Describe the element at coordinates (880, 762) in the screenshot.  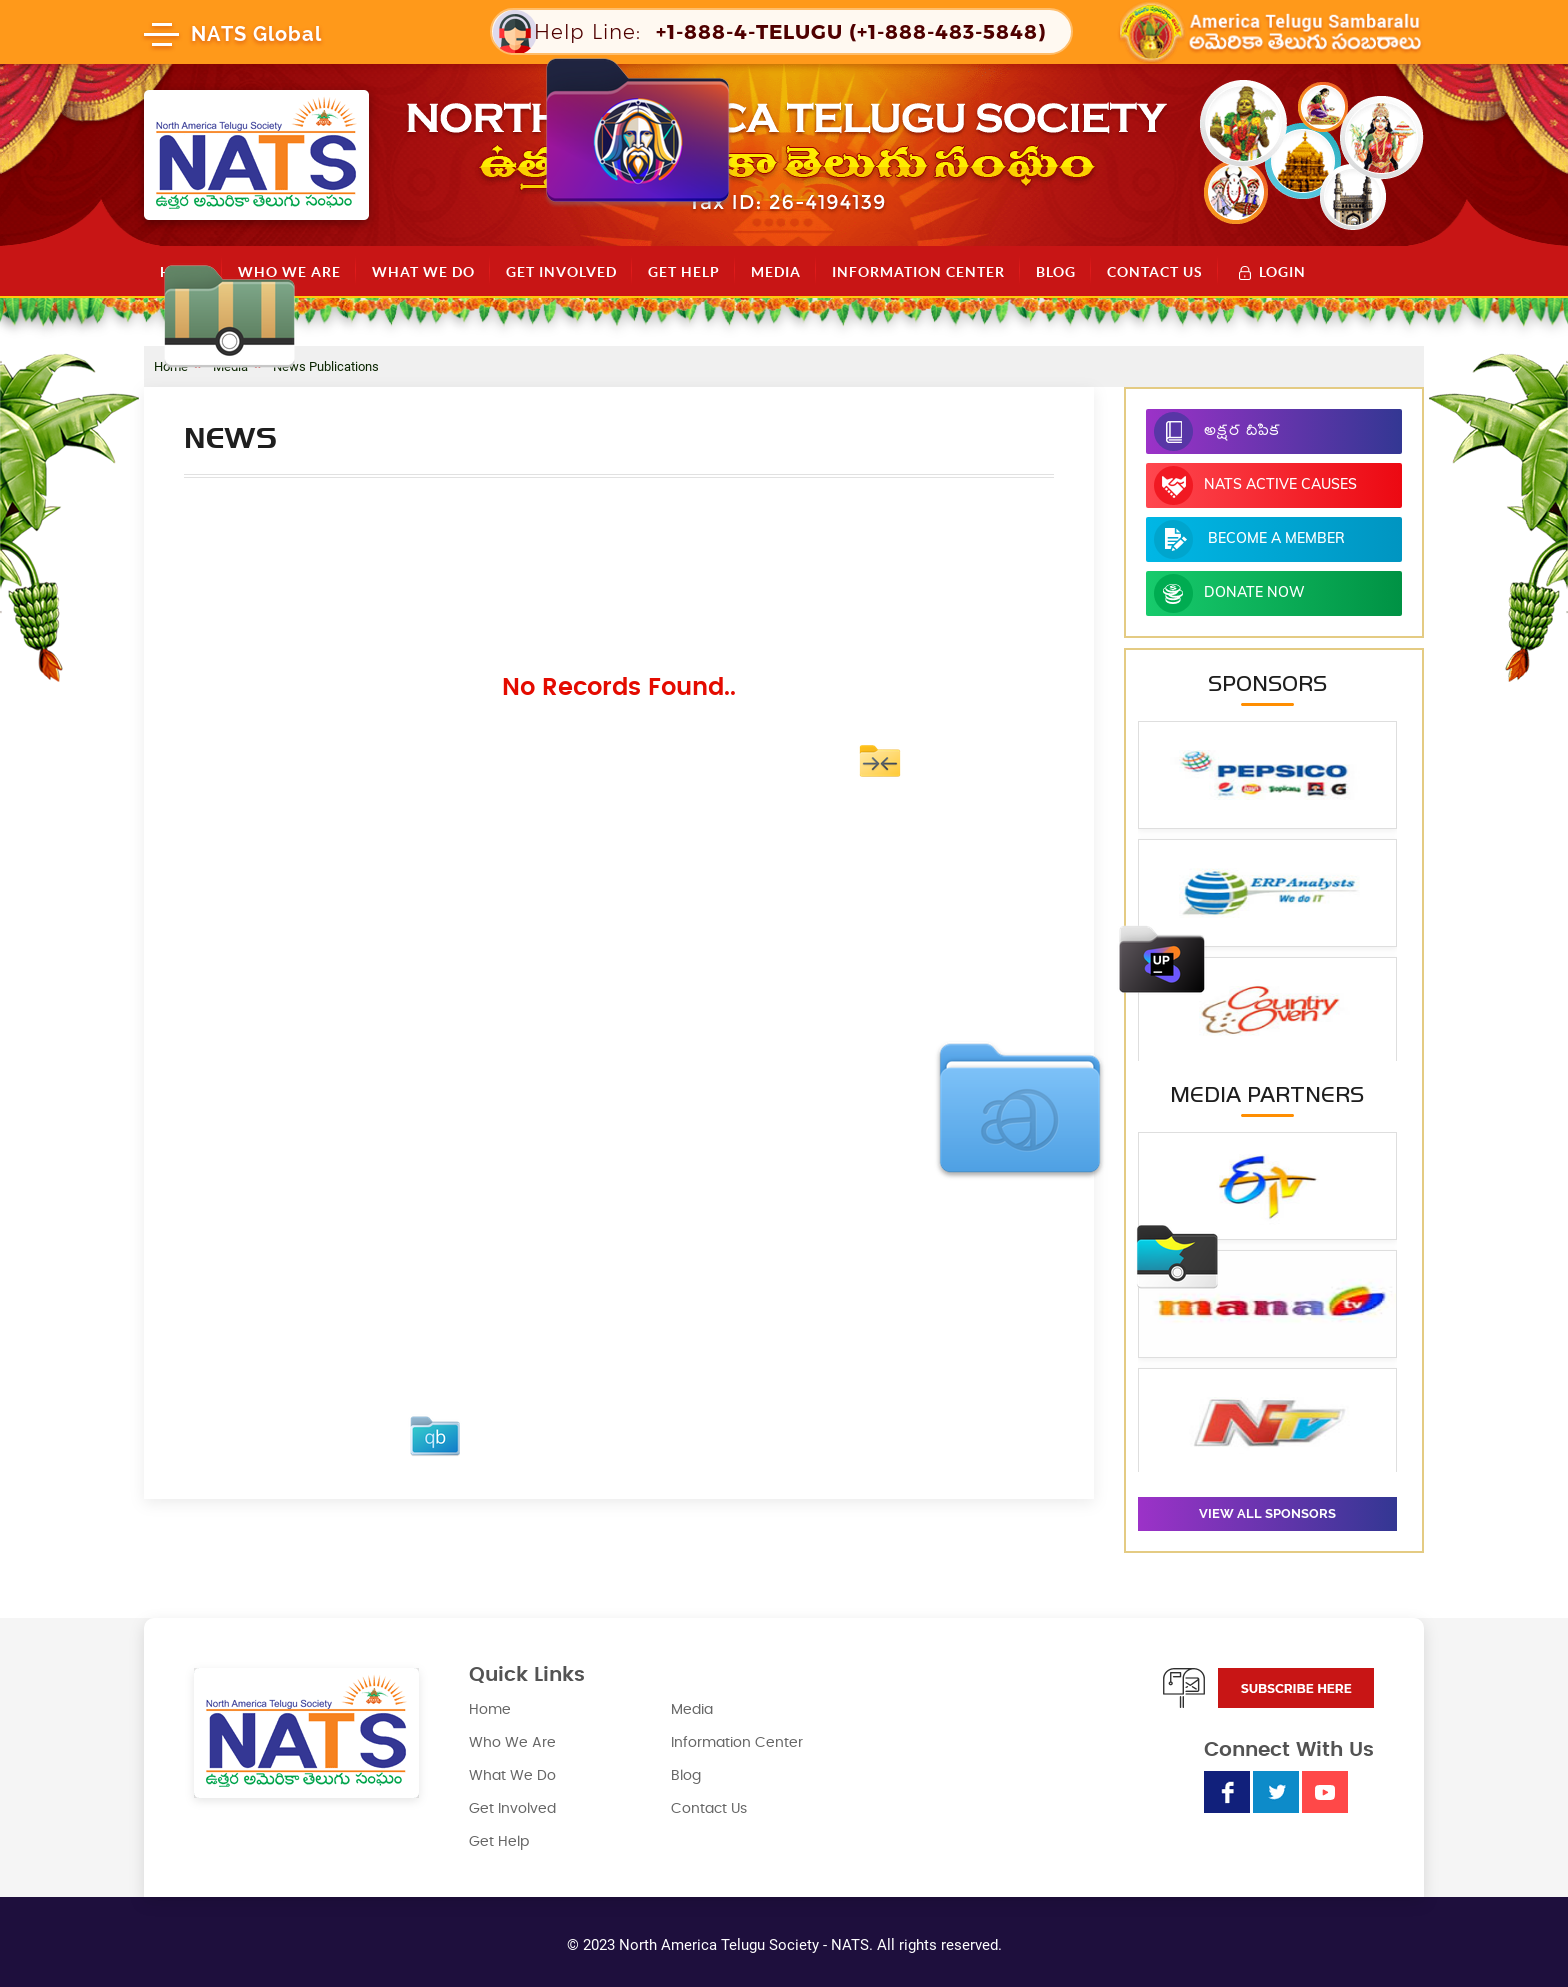
I see `compress folder contents to save space` at that location.